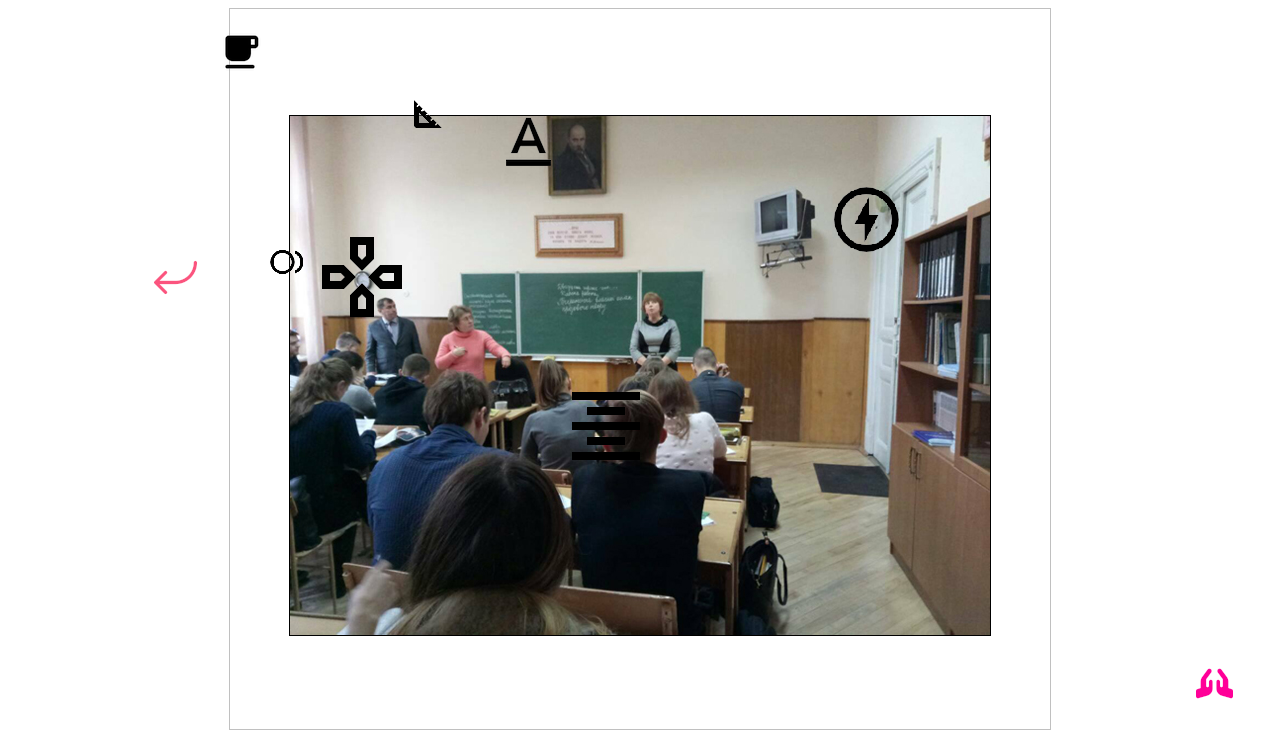 This screenshot has height=738, width=1280. I want to click on indicates offline or cached content available, so click(866, 219).